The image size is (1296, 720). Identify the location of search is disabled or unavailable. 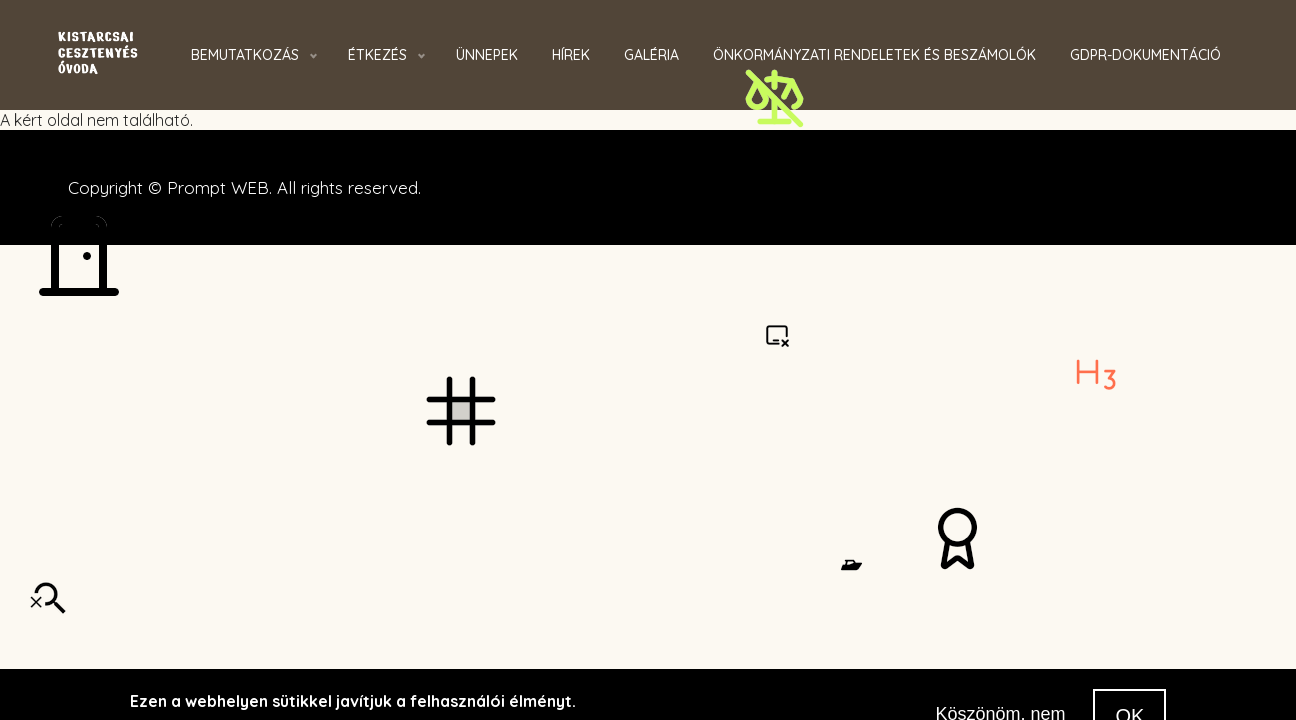
(50, 598).